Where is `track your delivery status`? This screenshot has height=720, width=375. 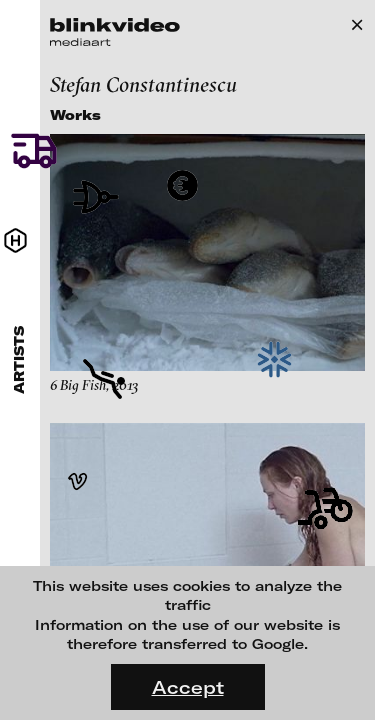
track your delivery status is located at coordinates (35, 151).